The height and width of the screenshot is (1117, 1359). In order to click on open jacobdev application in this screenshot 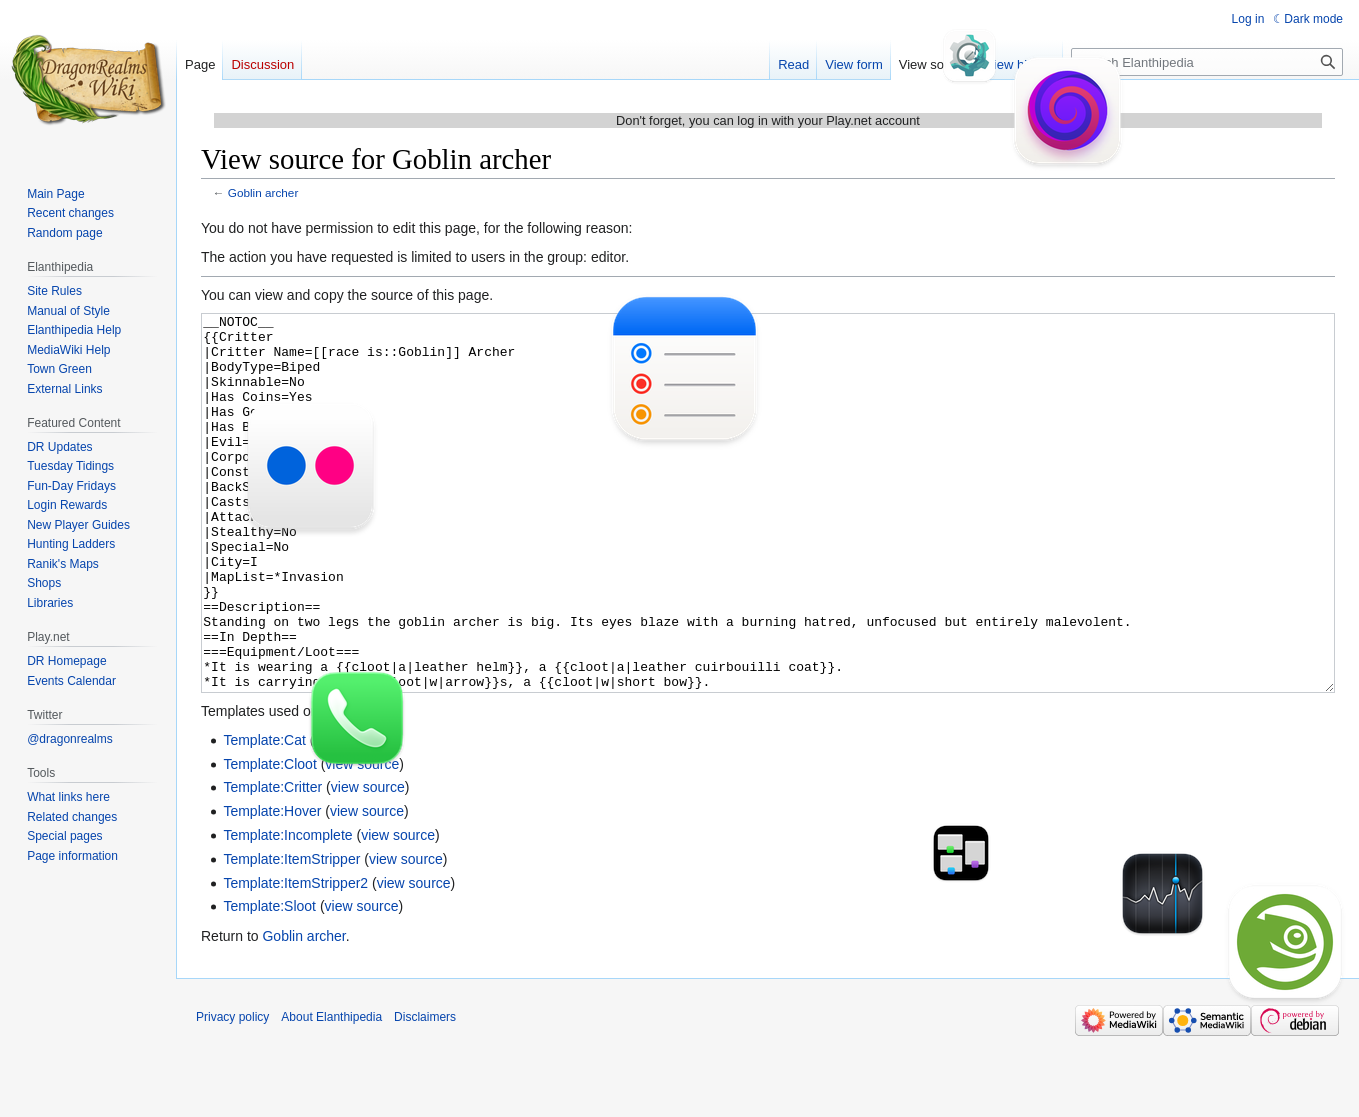, I will do `click(969, 55)`.